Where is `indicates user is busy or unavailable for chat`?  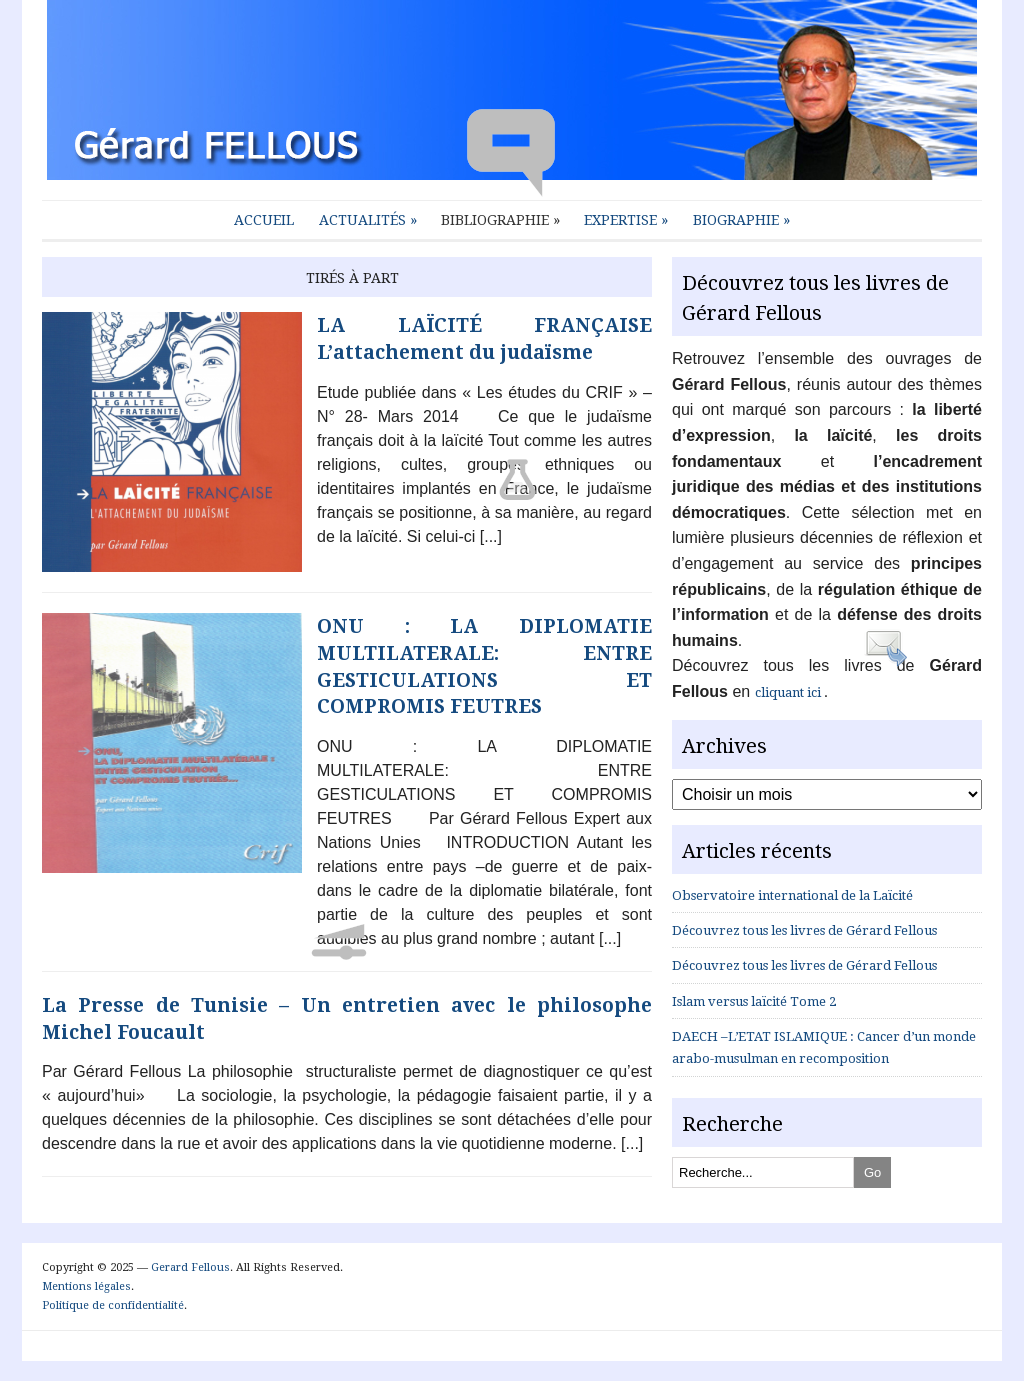 indicates user is busy or unavailable for chat is located at coordinates (511, 153).